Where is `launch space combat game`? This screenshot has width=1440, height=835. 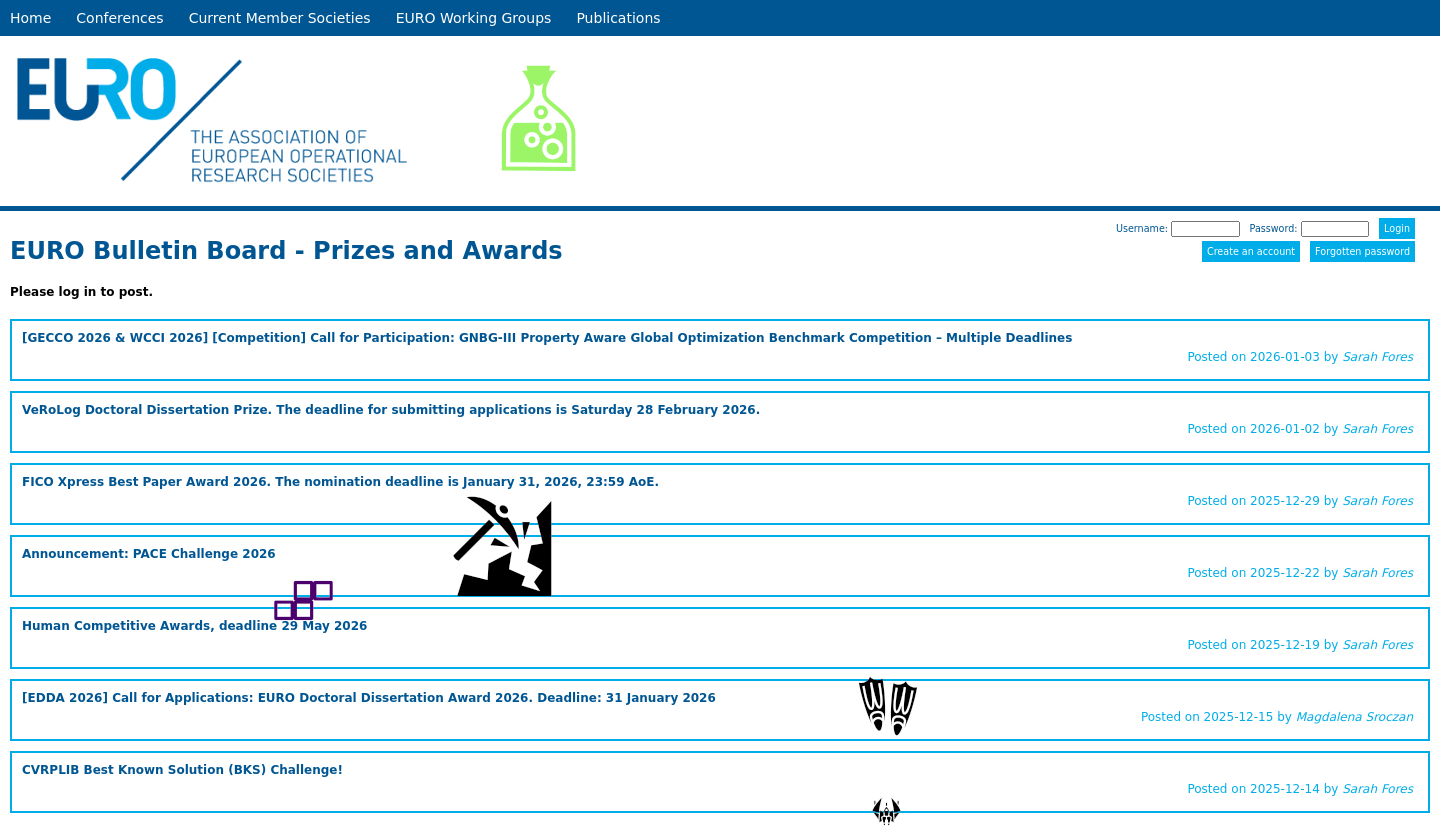 launch space combat game is located at coordinates (886, 811).